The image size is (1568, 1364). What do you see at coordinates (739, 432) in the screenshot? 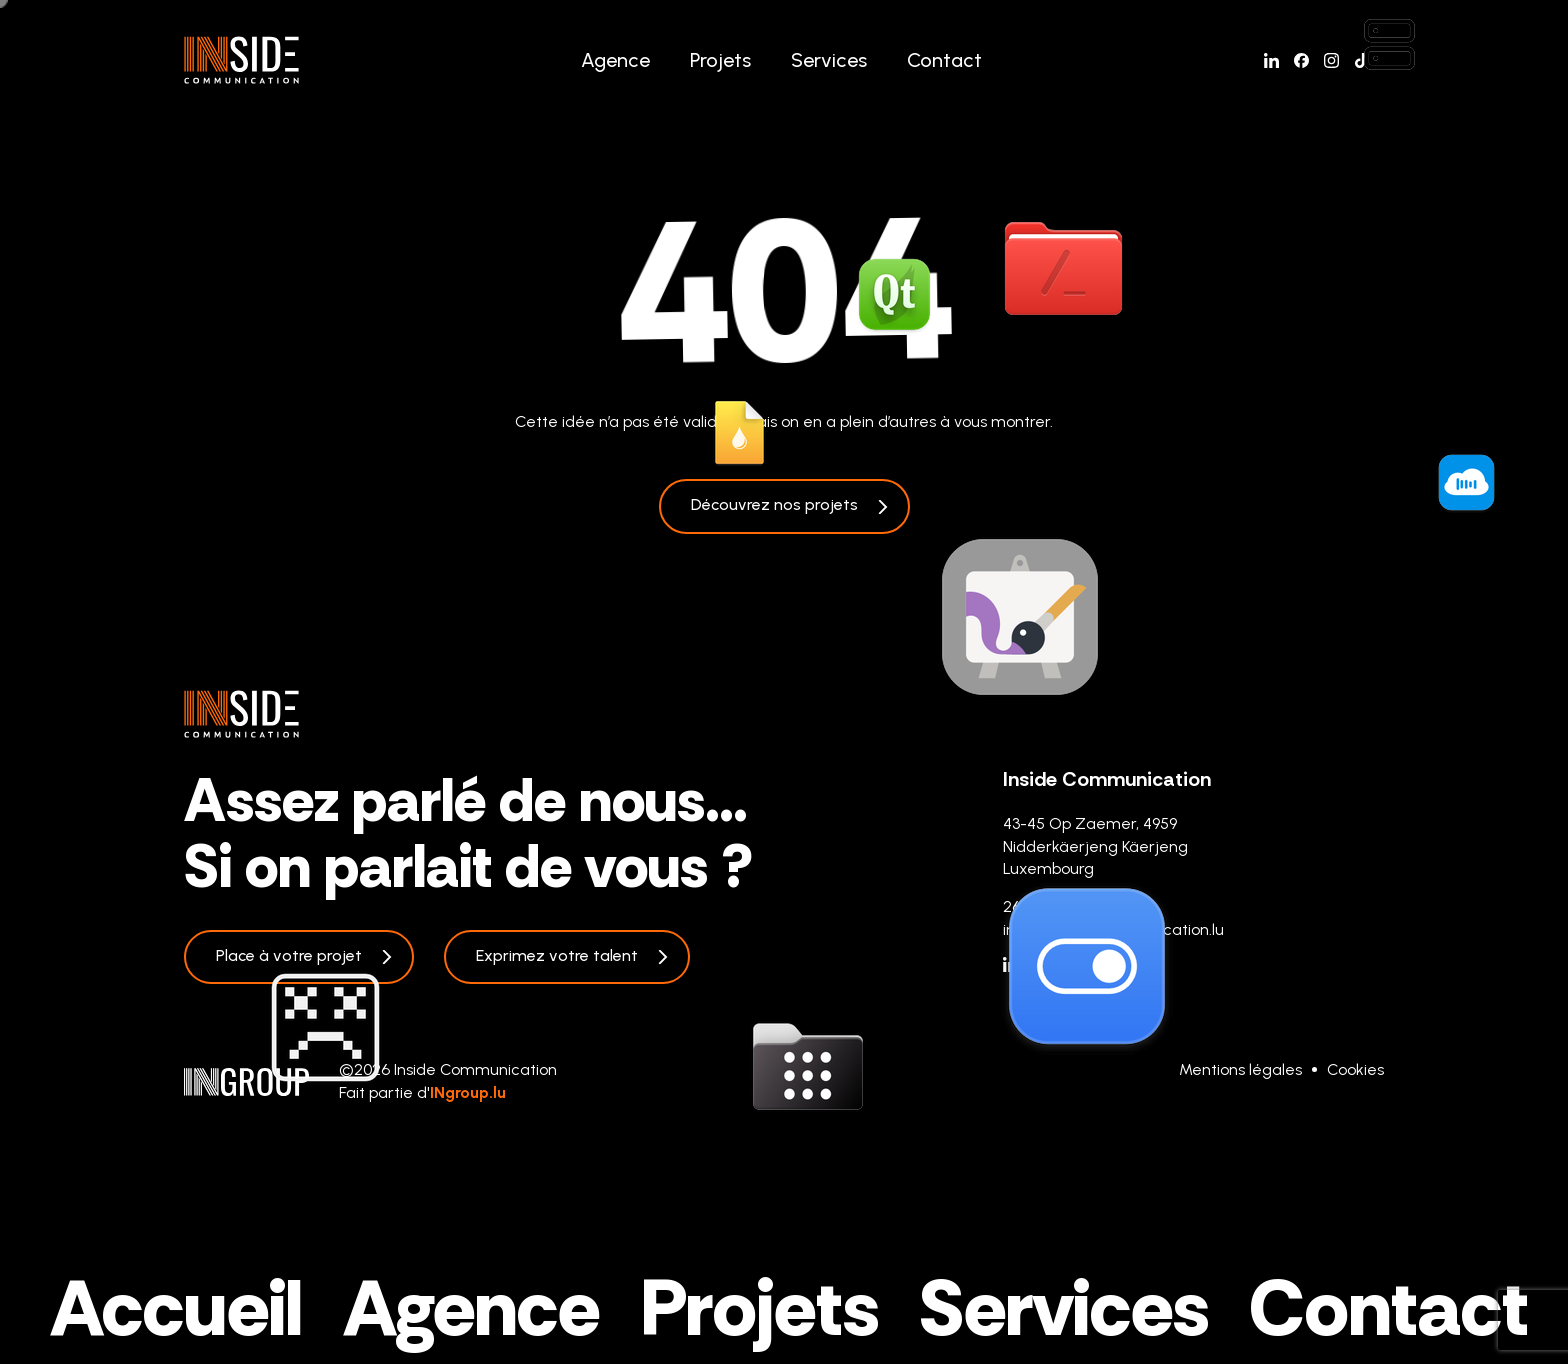
I see `an ICC color profile file` at bounding box center [739, 432].